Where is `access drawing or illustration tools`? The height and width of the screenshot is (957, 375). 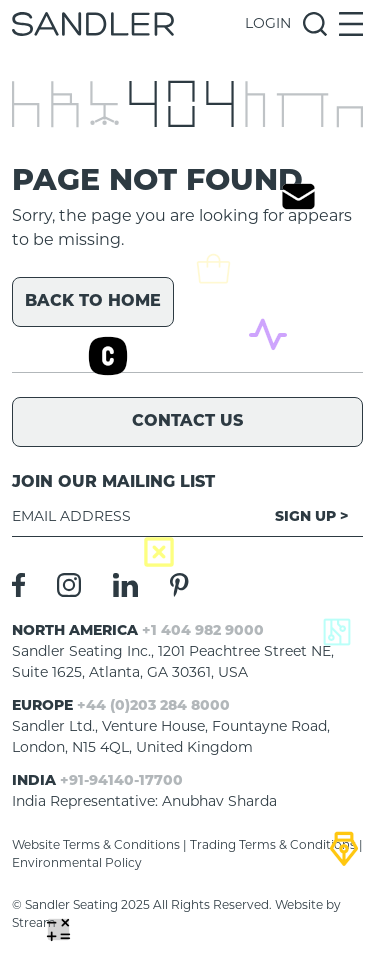 access drawing or illustration tools is located at coordinates (344, 848).